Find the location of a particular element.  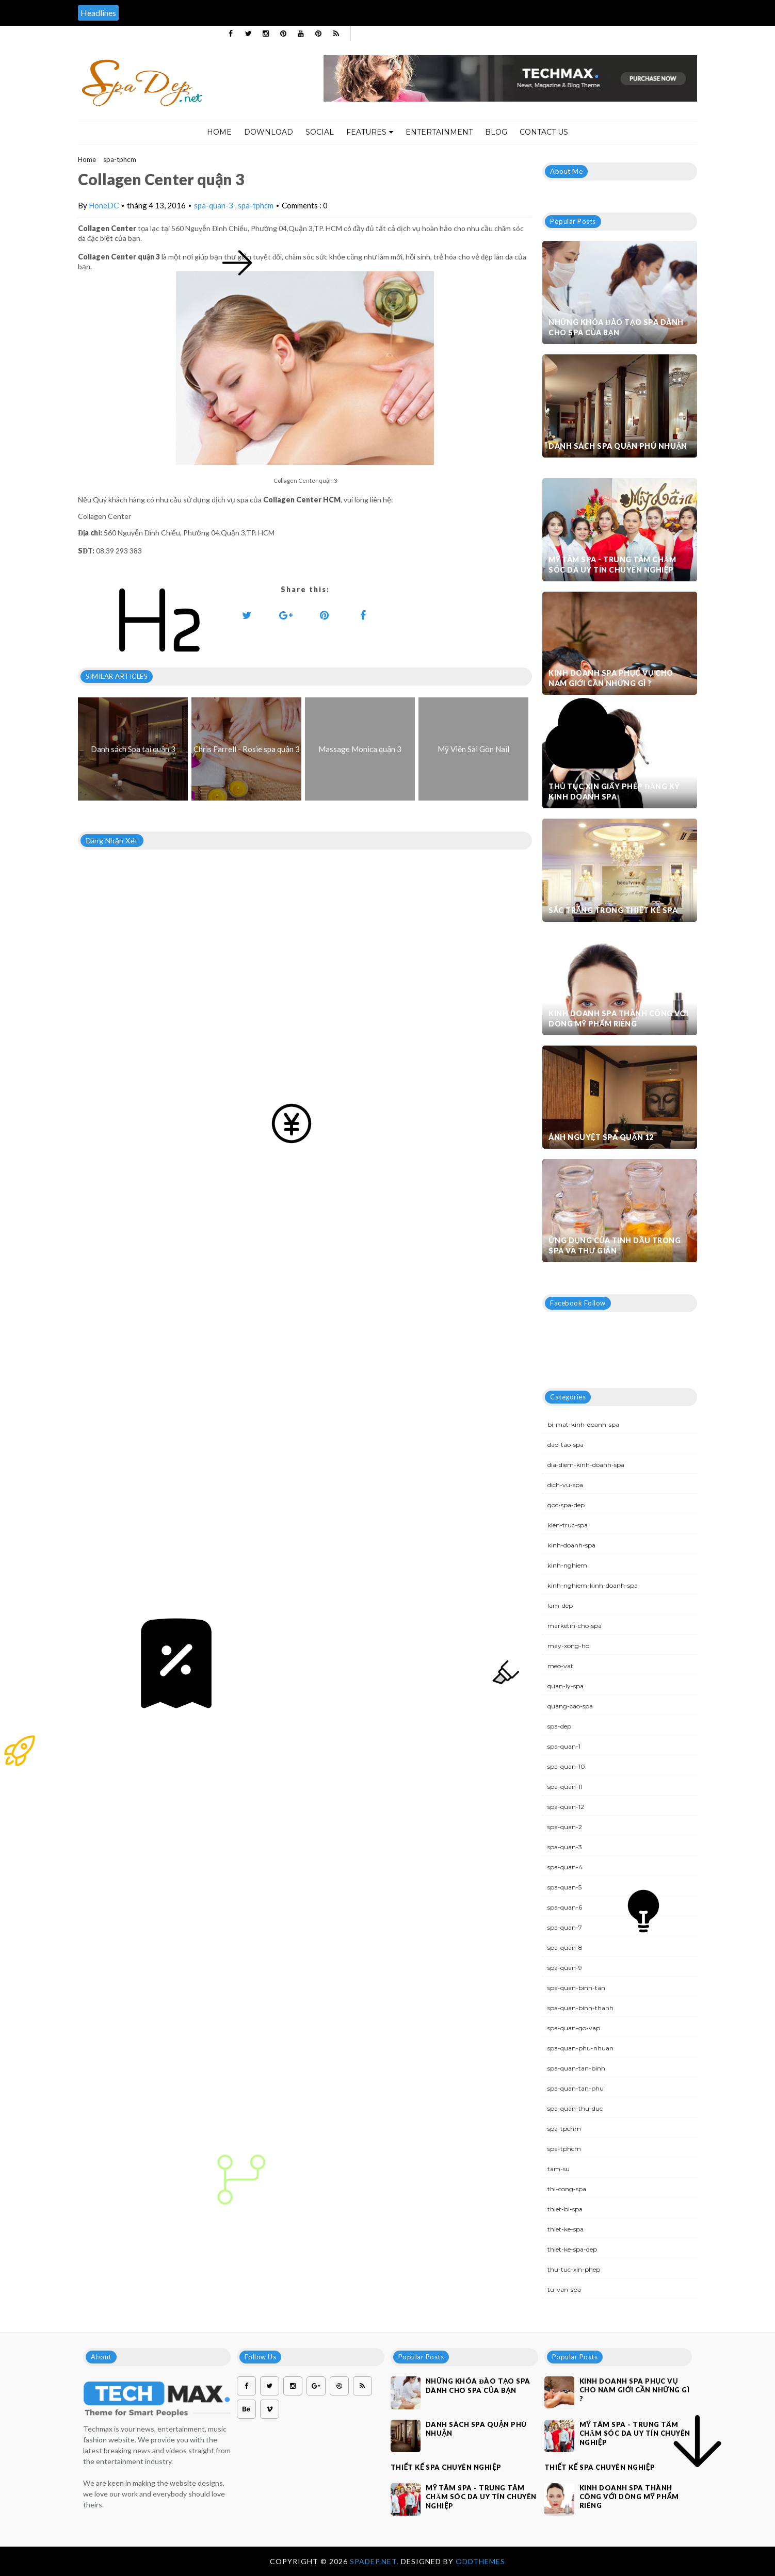

cloud storage or sync status is located at coordinates (590, 733).